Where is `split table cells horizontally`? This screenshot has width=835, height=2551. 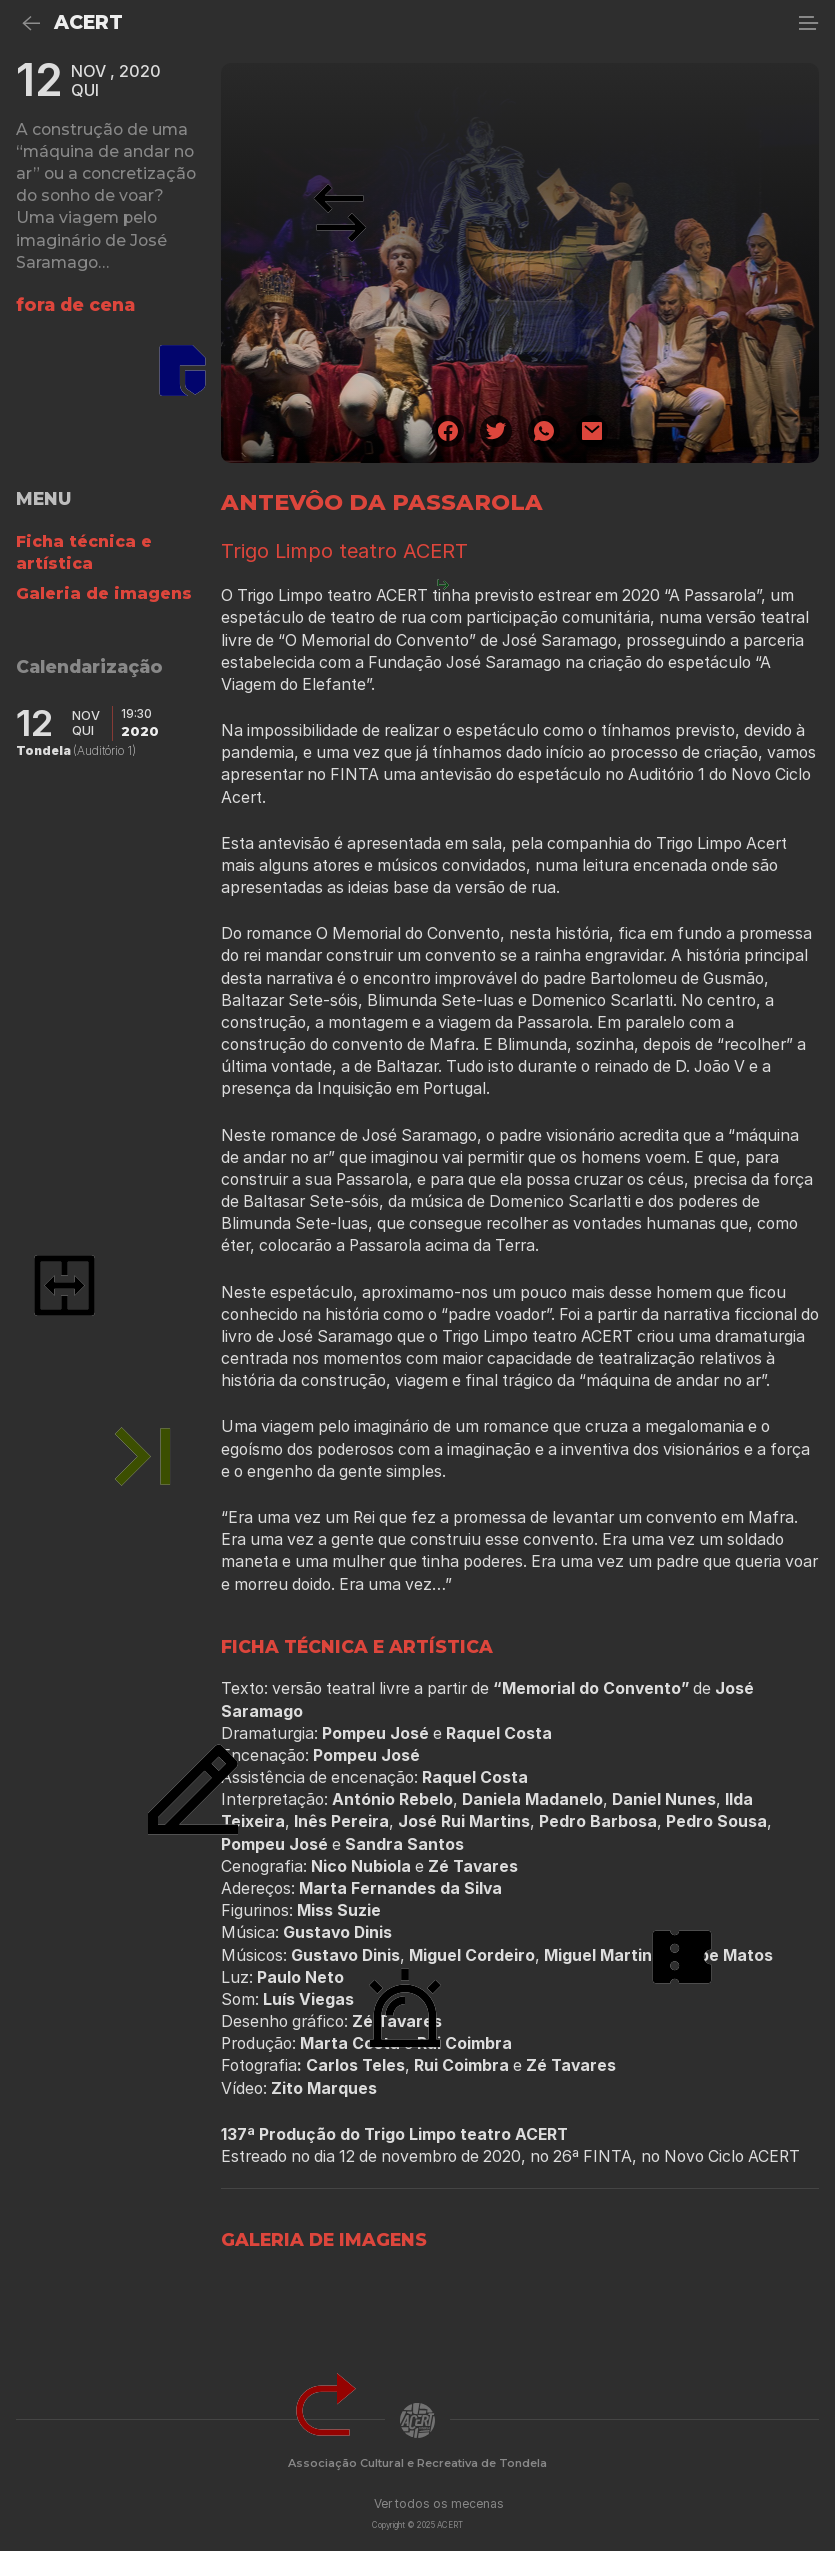
split table cells horizontally is located at coordinates (64, 1285).